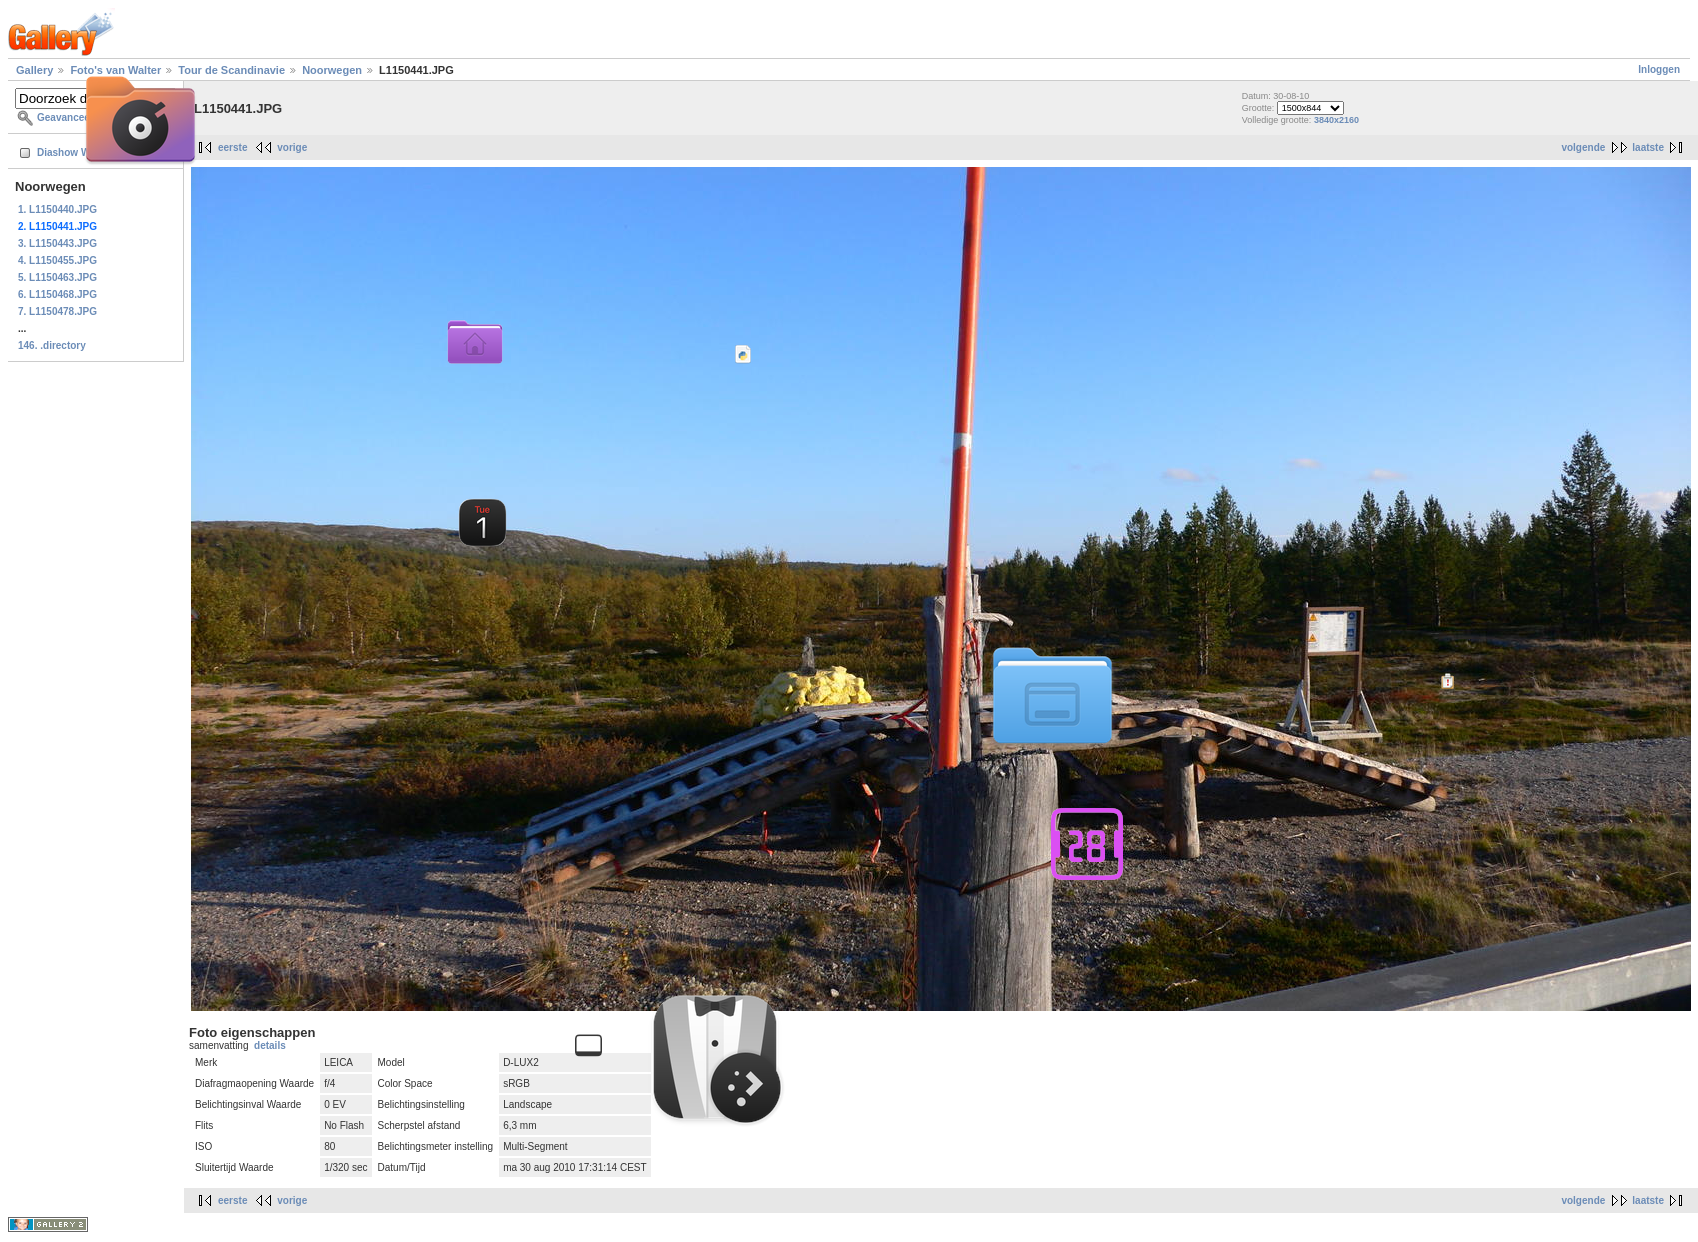  Describe the element at coordinates (482, 522) in the screenshot. I see `open the calendar app` at that location.